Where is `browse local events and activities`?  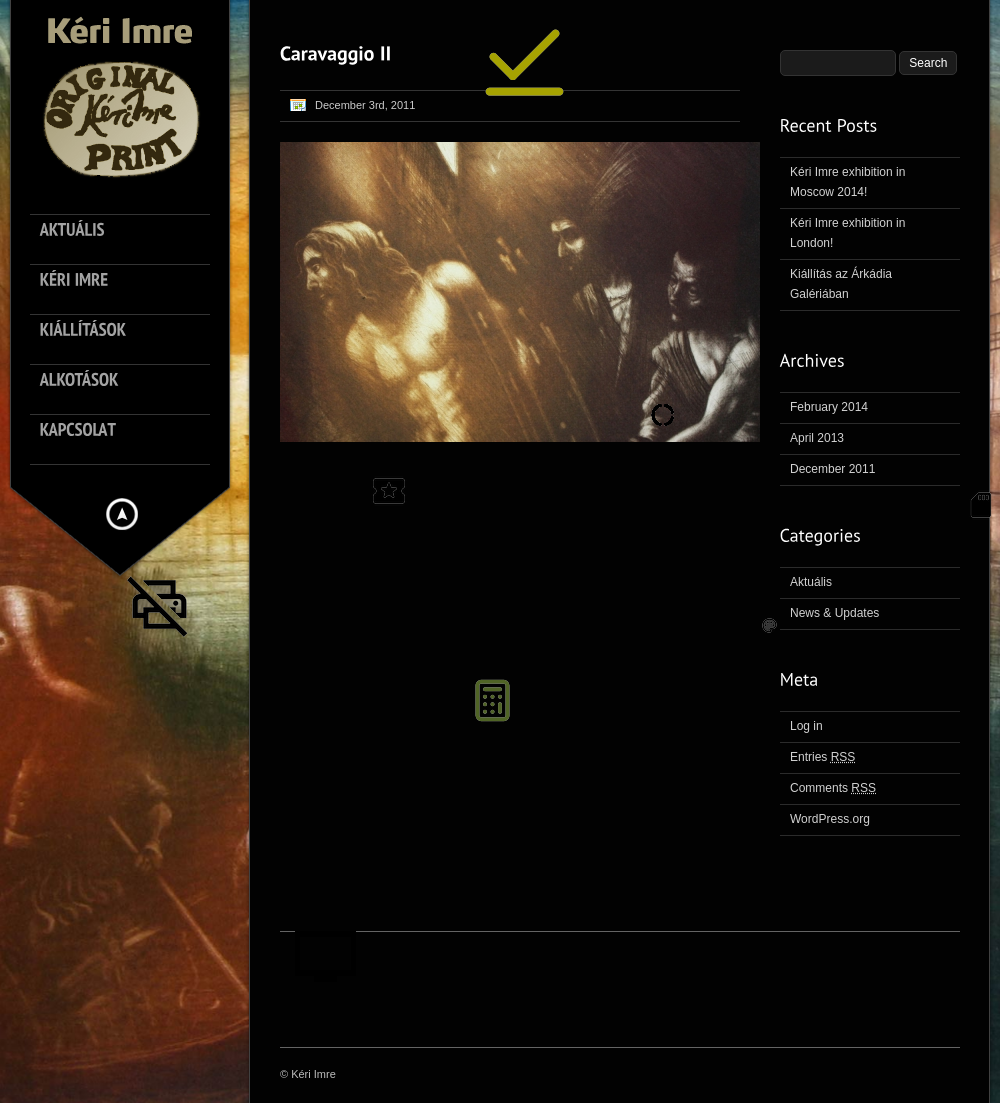 browse local events and activities is located at coordinates (389, 491).